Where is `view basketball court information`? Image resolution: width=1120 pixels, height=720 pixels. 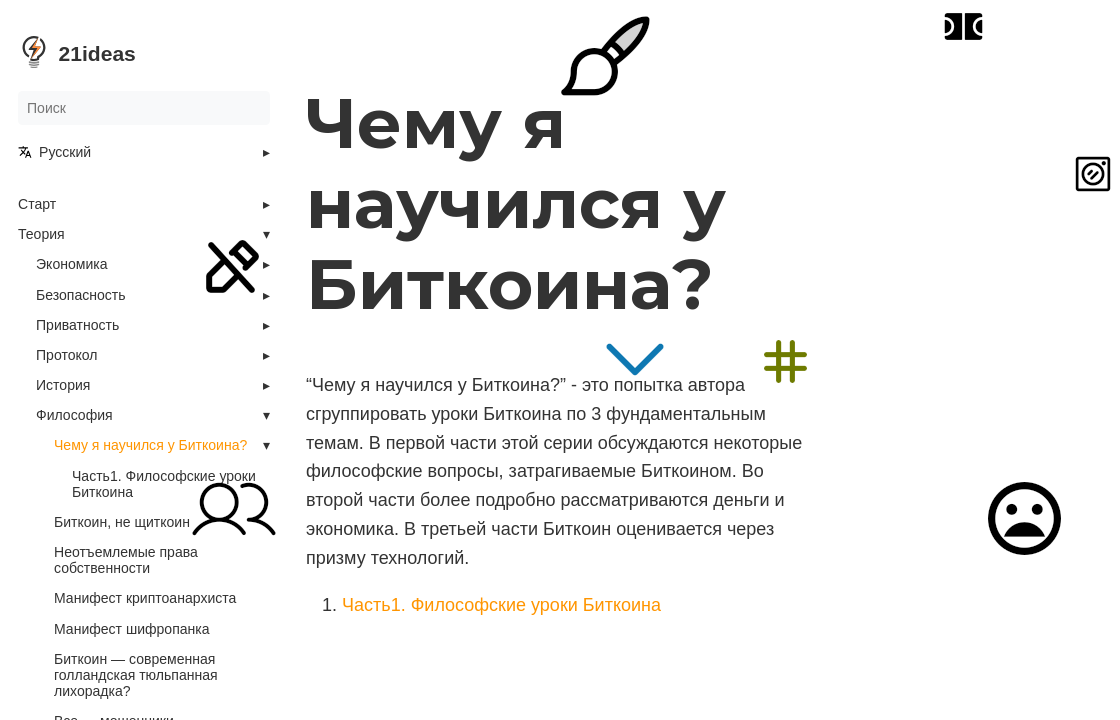
view basketball court information is located at coordinates (963, 26).